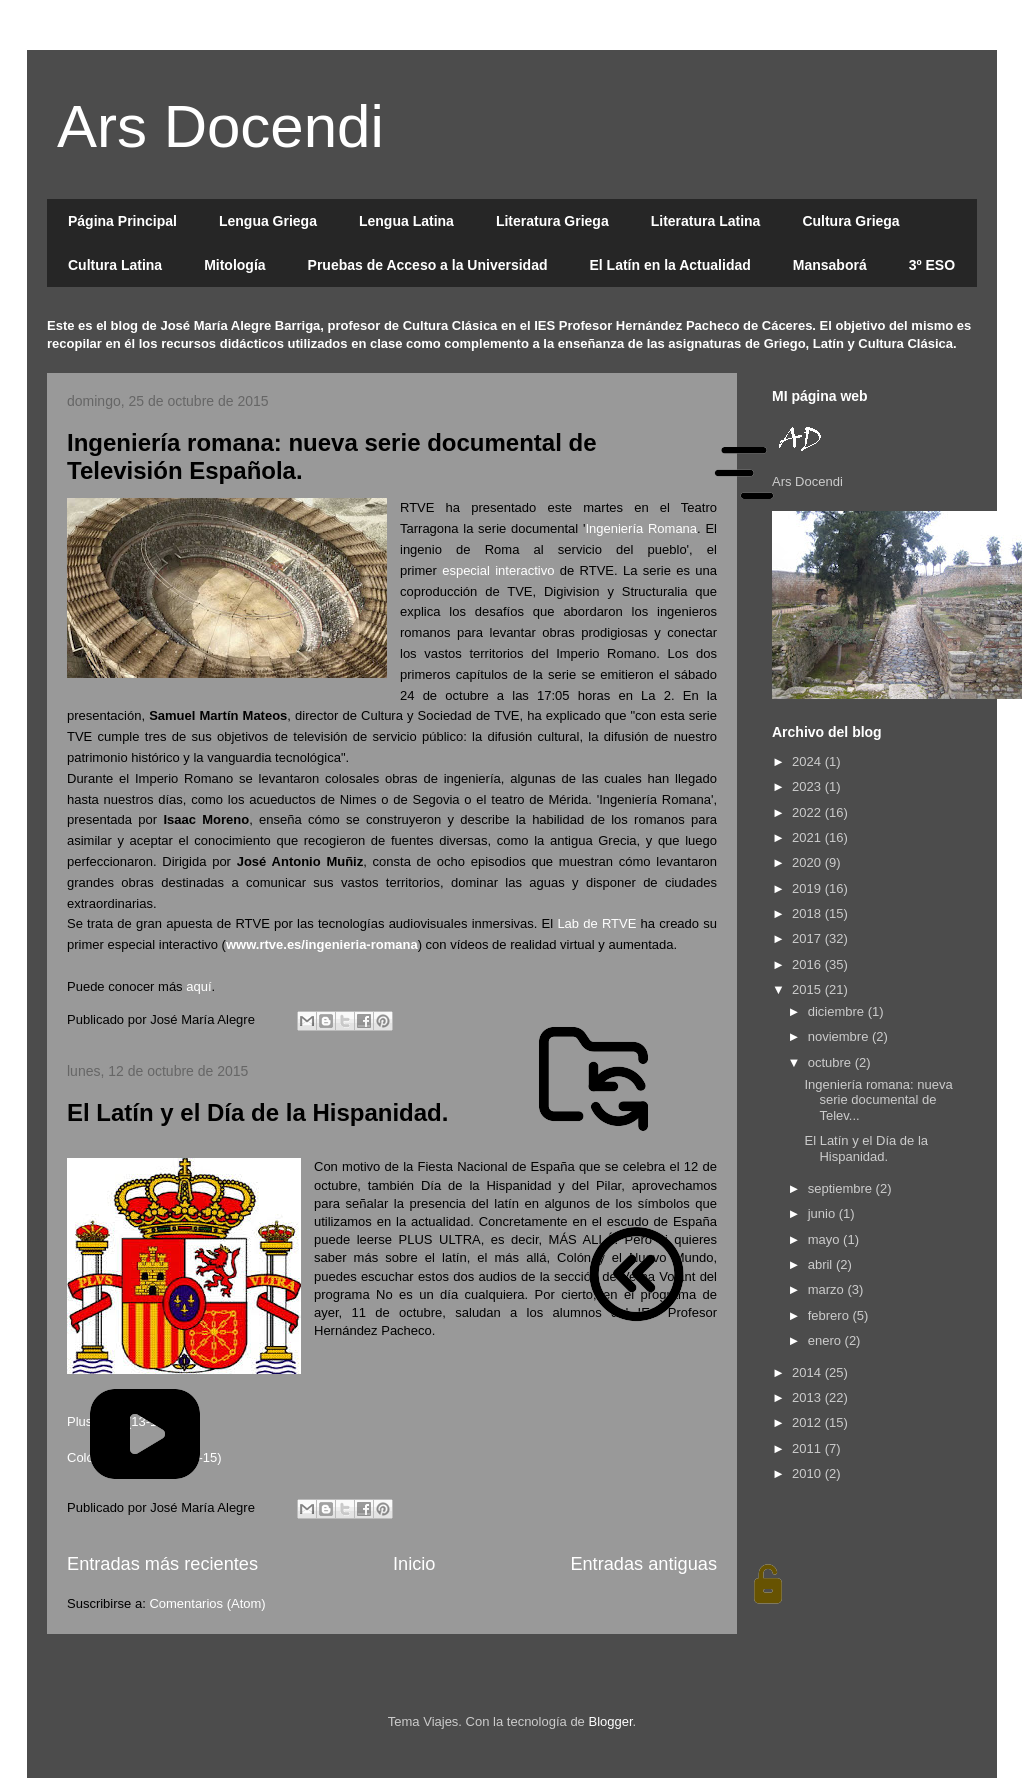  I want to click on go back to the previous section, so click(636, 1273).